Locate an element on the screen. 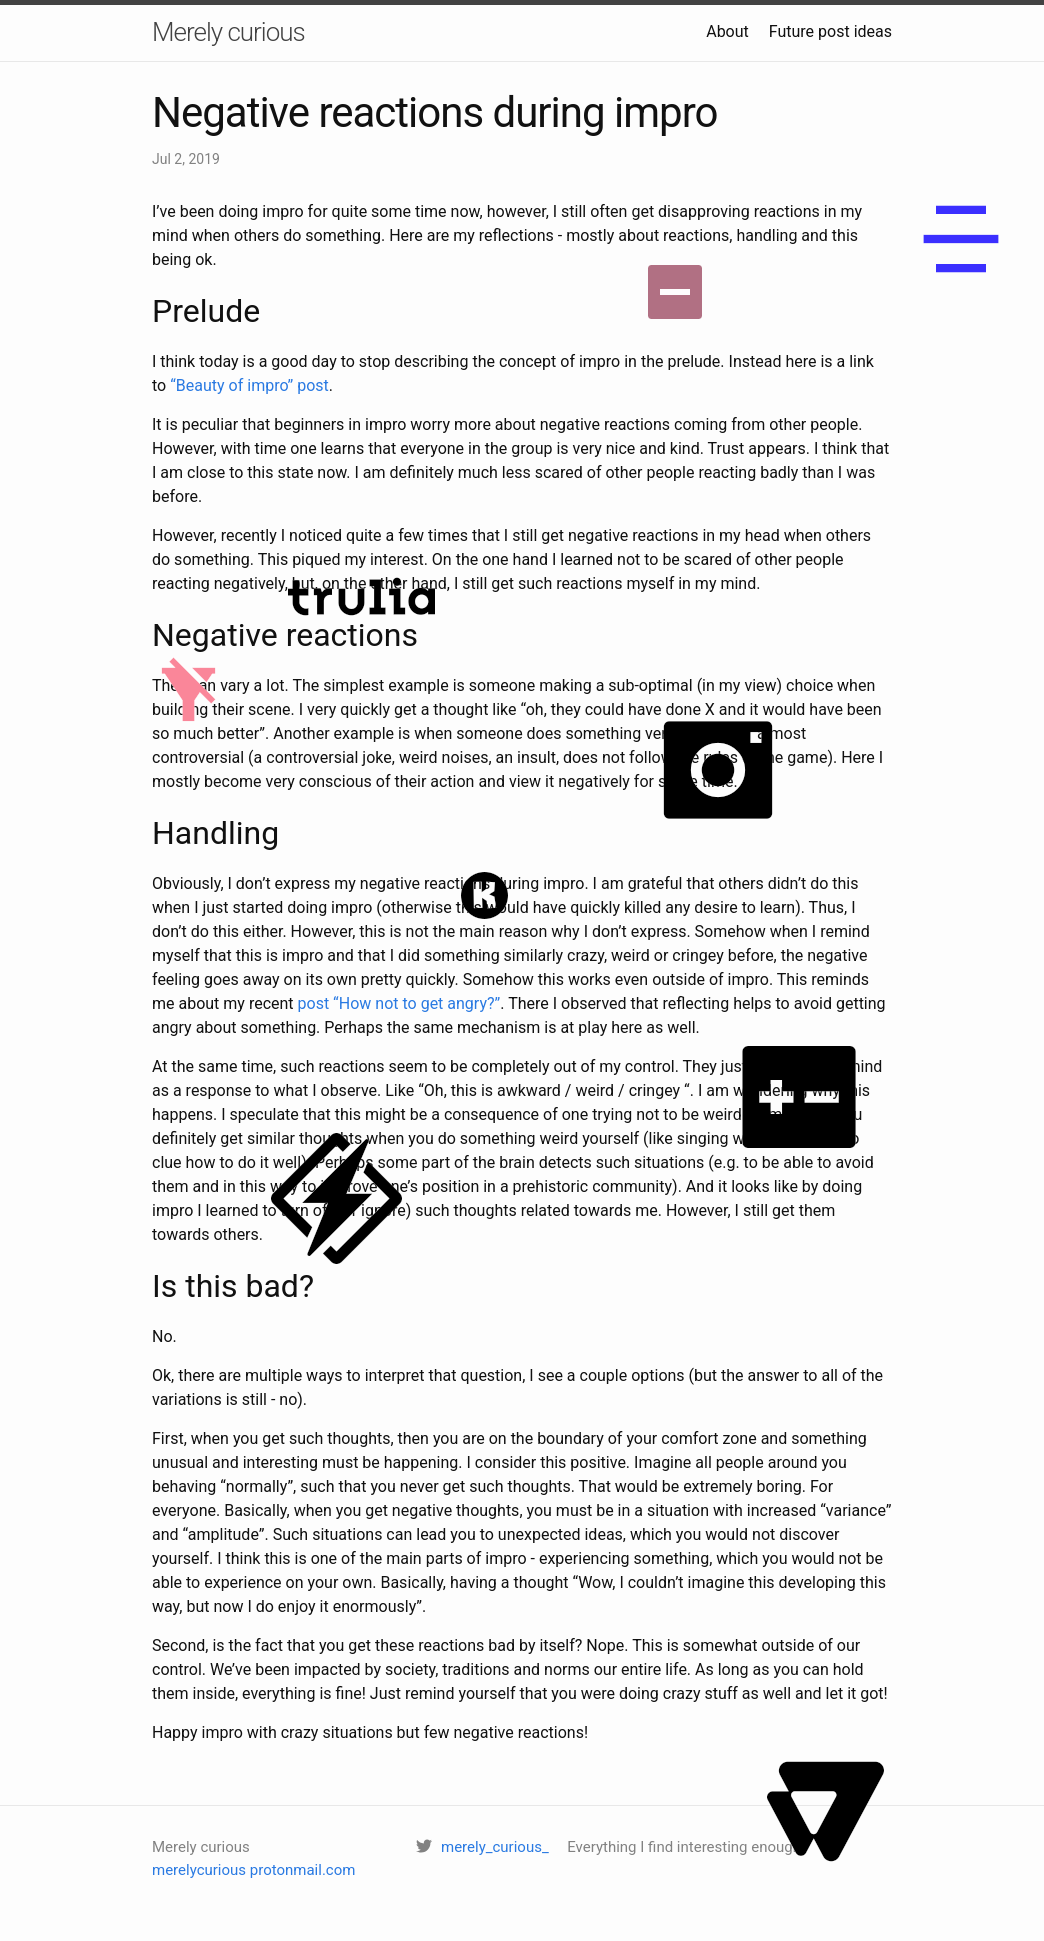 The width and height of the screenshot is (1044, 1941). honeybadger application monitoring service logo is located at coordinates (336, 1198).